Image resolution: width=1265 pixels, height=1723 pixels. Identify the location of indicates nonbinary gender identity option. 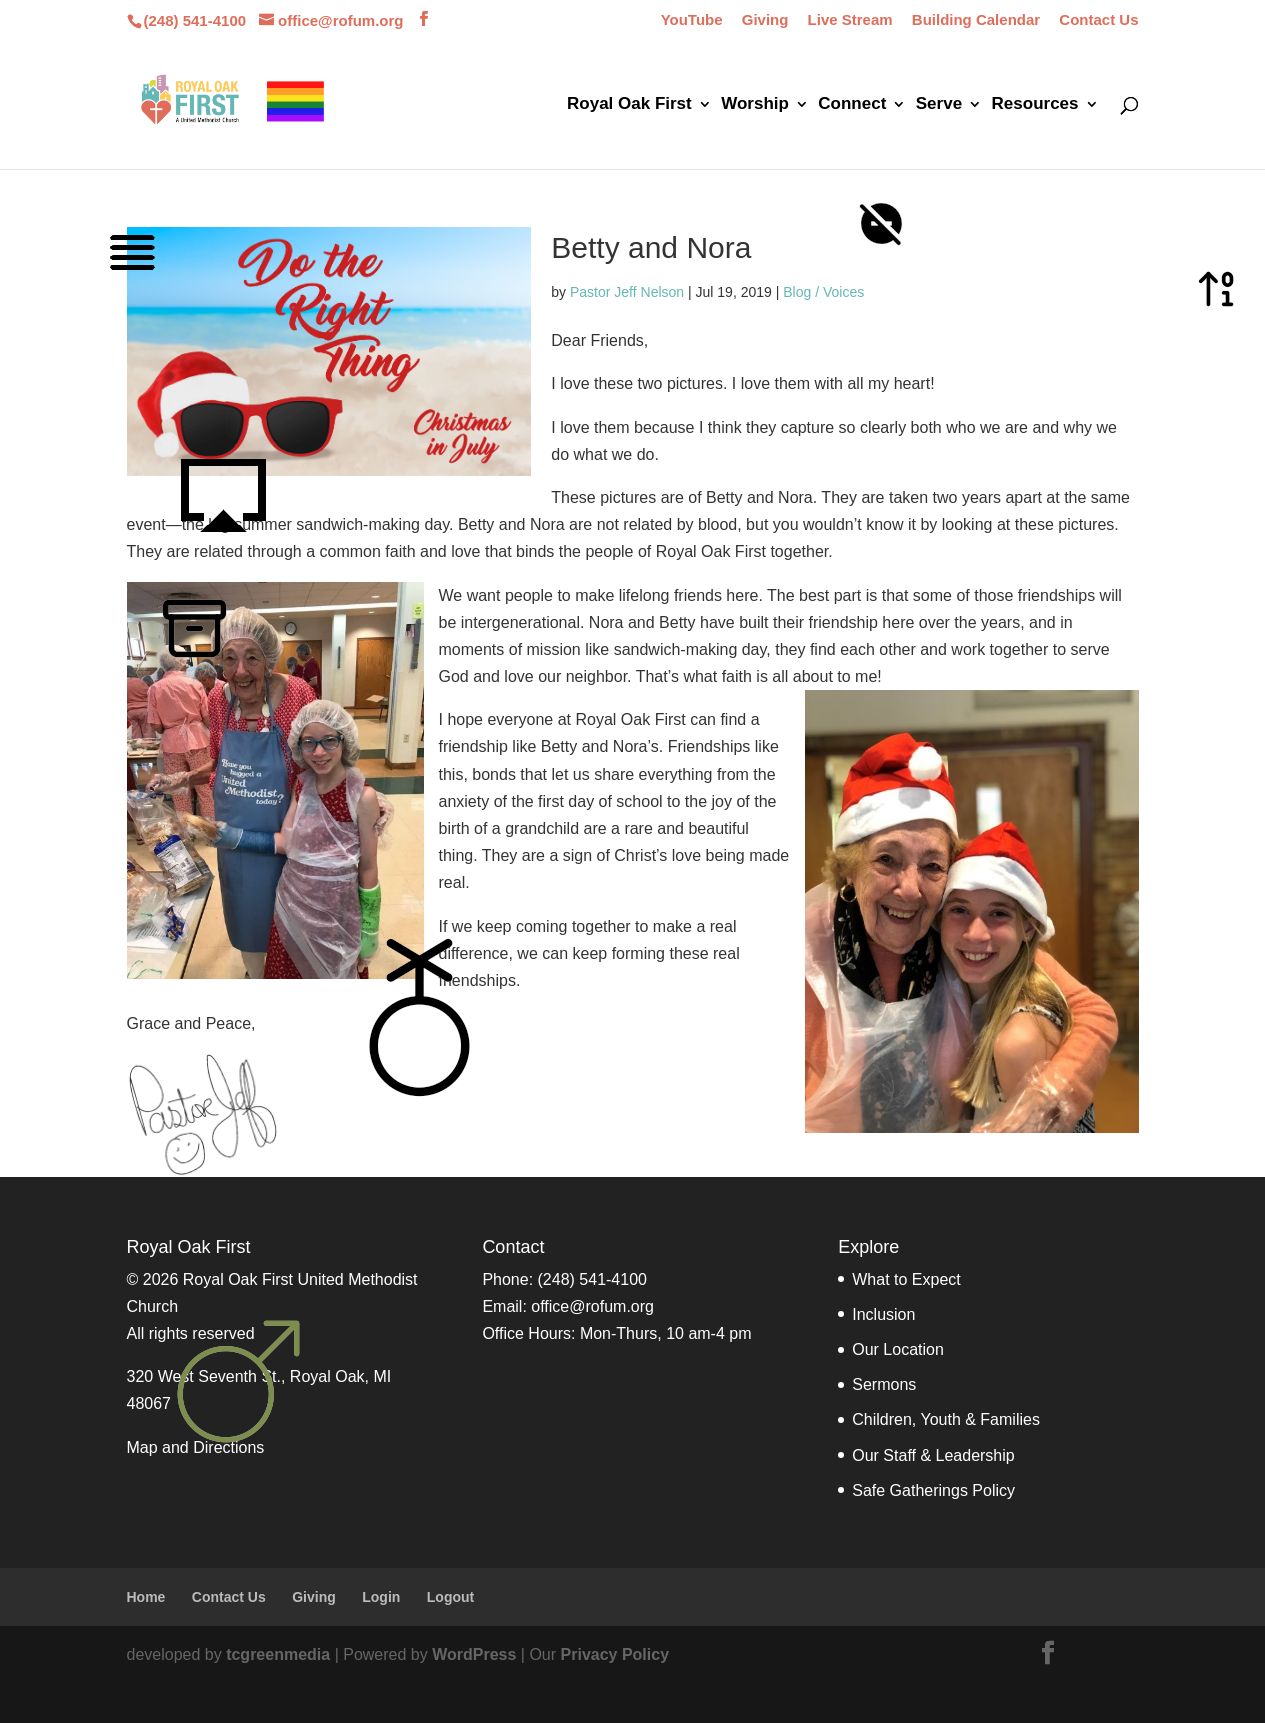
(419, 1017).